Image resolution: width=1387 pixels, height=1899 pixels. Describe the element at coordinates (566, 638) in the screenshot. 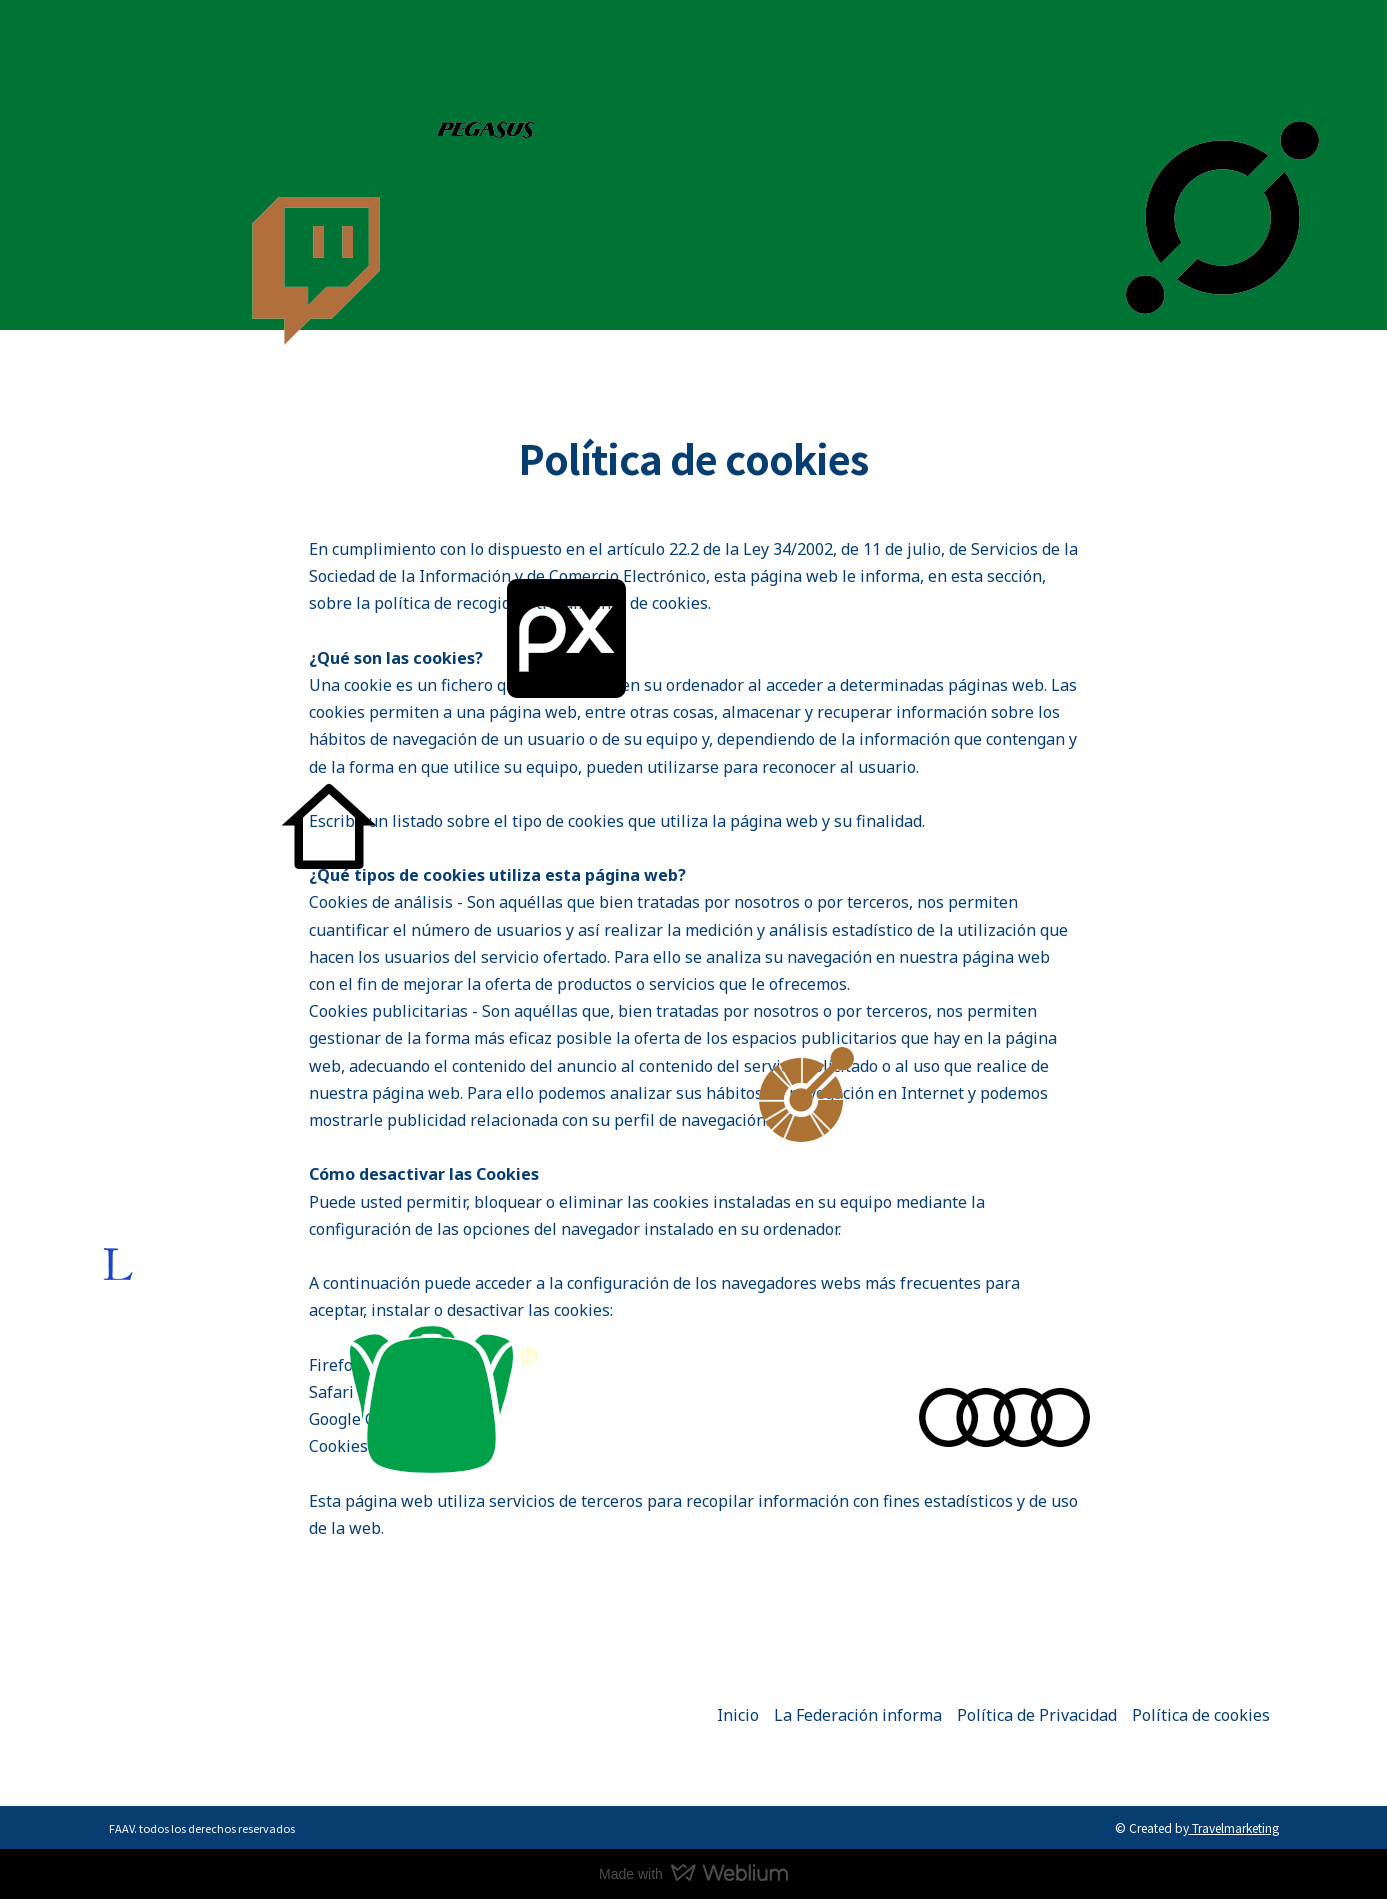

I see `open pixabay website or app` at that location.